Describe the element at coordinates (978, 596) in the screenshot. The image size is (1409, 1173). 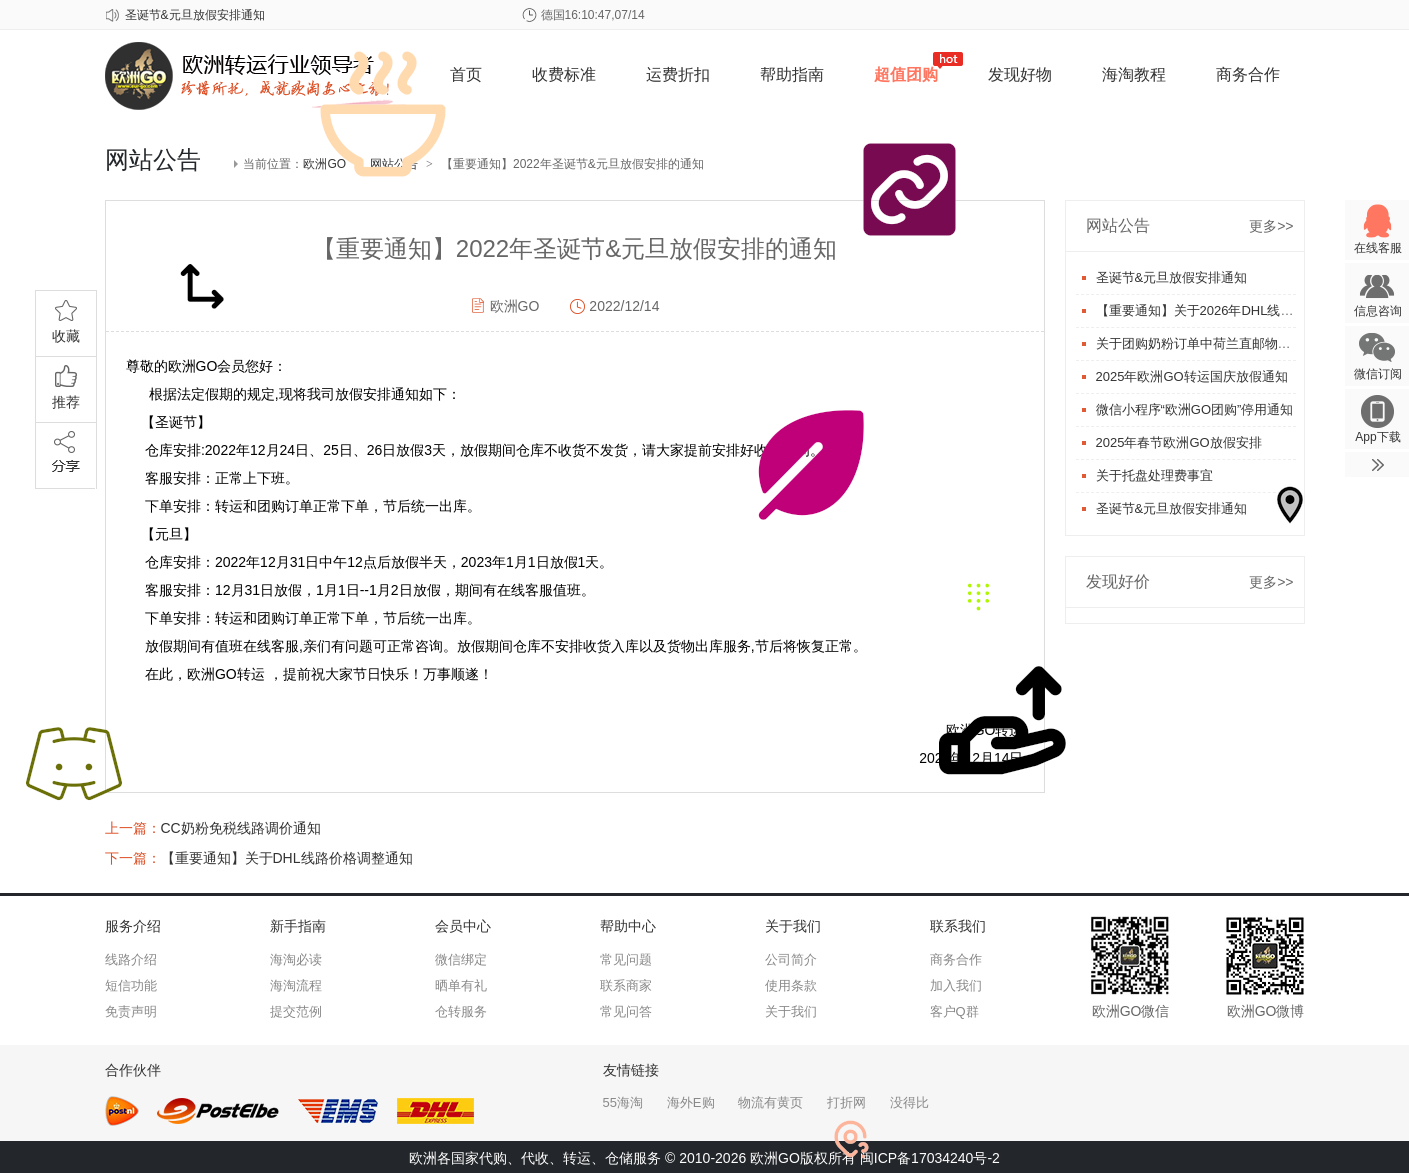
I see `open numeric keypad for input` at that location.